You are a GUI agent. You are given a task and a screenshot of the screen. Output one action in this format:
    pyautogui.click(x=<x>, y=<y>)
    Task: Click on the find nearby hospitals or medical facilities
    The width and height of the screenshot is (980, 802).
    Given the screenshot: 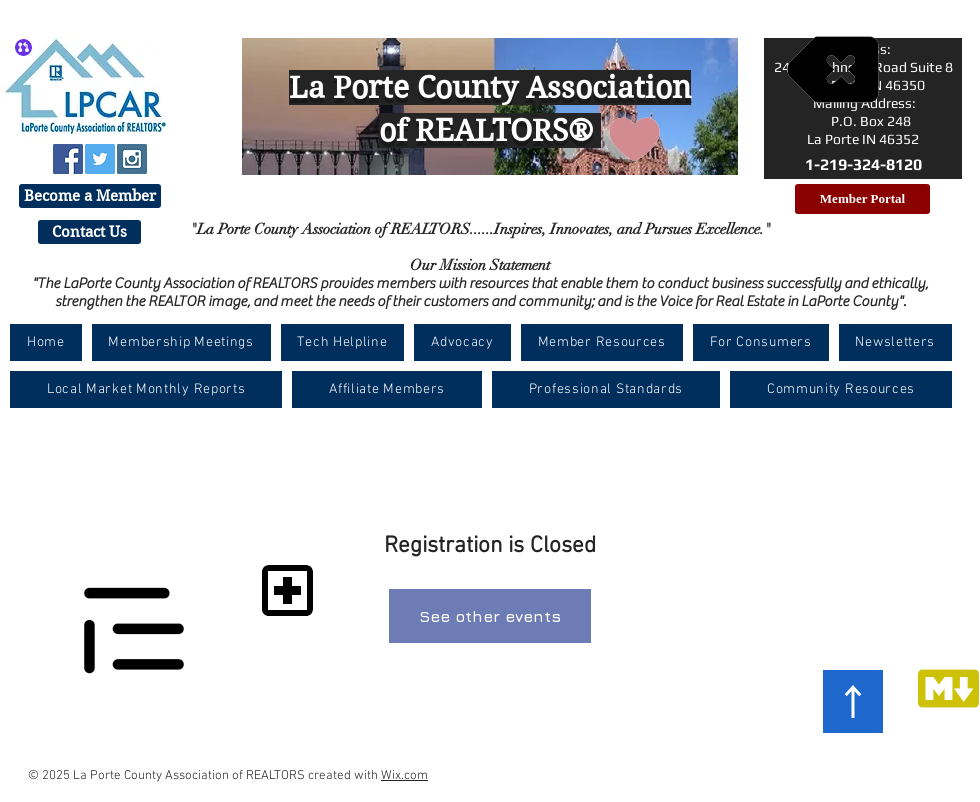 What is the action you would take?
    pyautogui.click(x=287, y=590)
    